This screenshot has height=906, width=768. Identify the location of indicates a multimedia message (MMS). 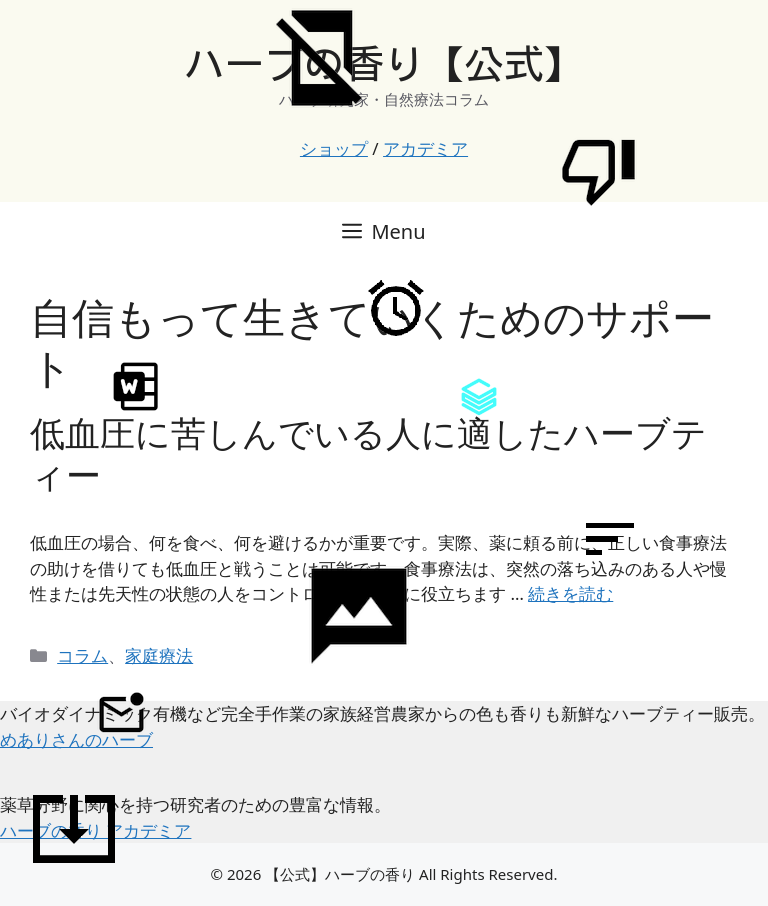
(359, 616).